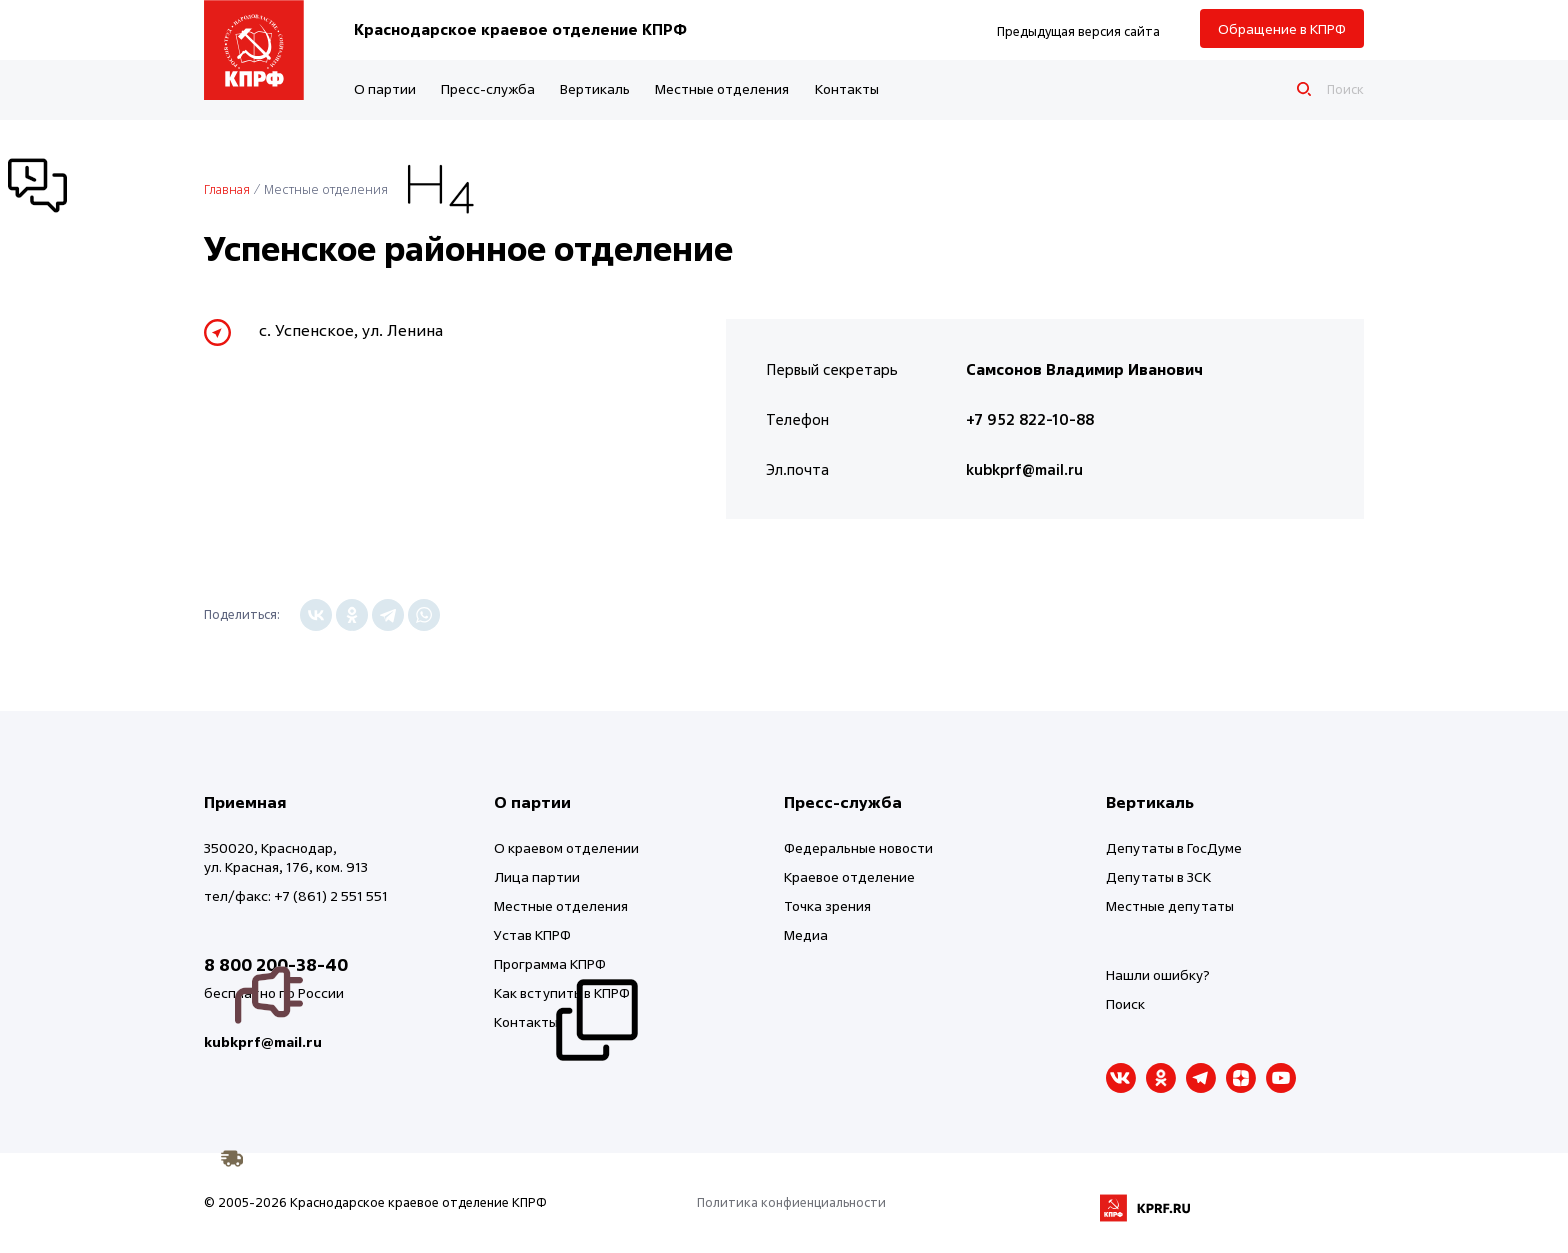 This screenshot has width=1568, height=1253. What do you see at coordinates (37, 185) in the screenshot?
I see `indicates an outdated or stale discussion thread` at bounding box center [37, 185].